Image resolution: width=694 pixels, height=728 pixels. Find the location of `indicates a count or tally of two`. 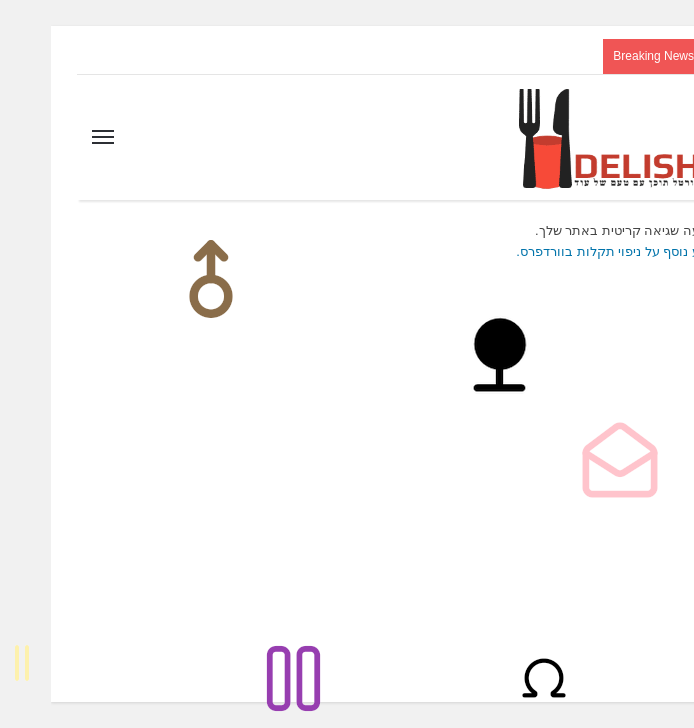

indicates a count or tally of two is located at coordinates (33, 663).